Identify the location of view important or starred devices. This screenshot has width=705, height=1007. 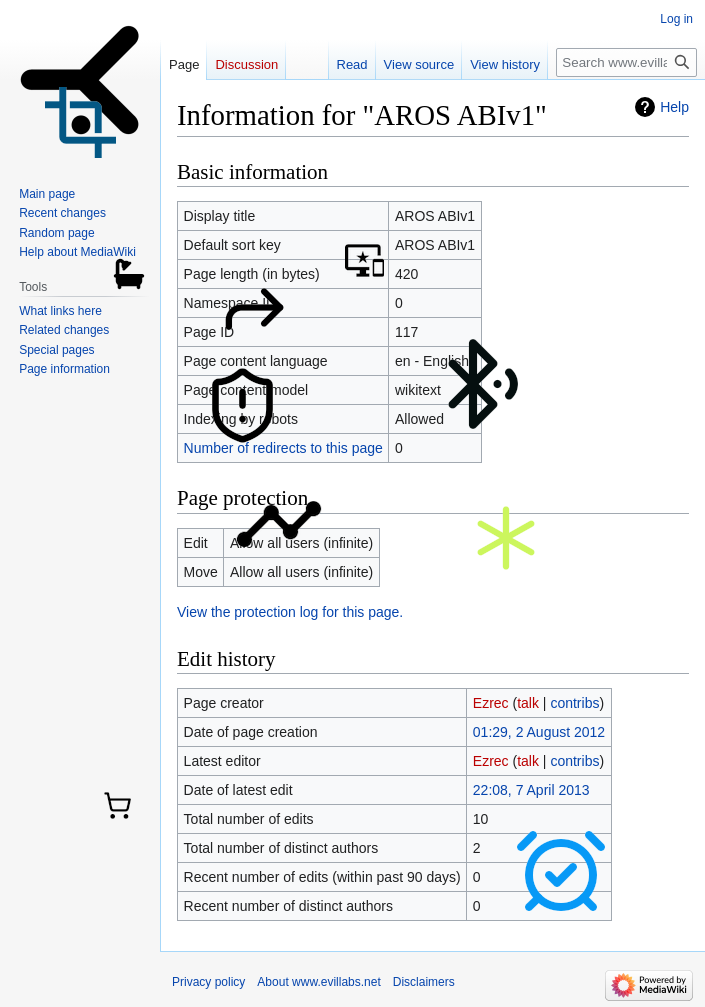
(364, 260).